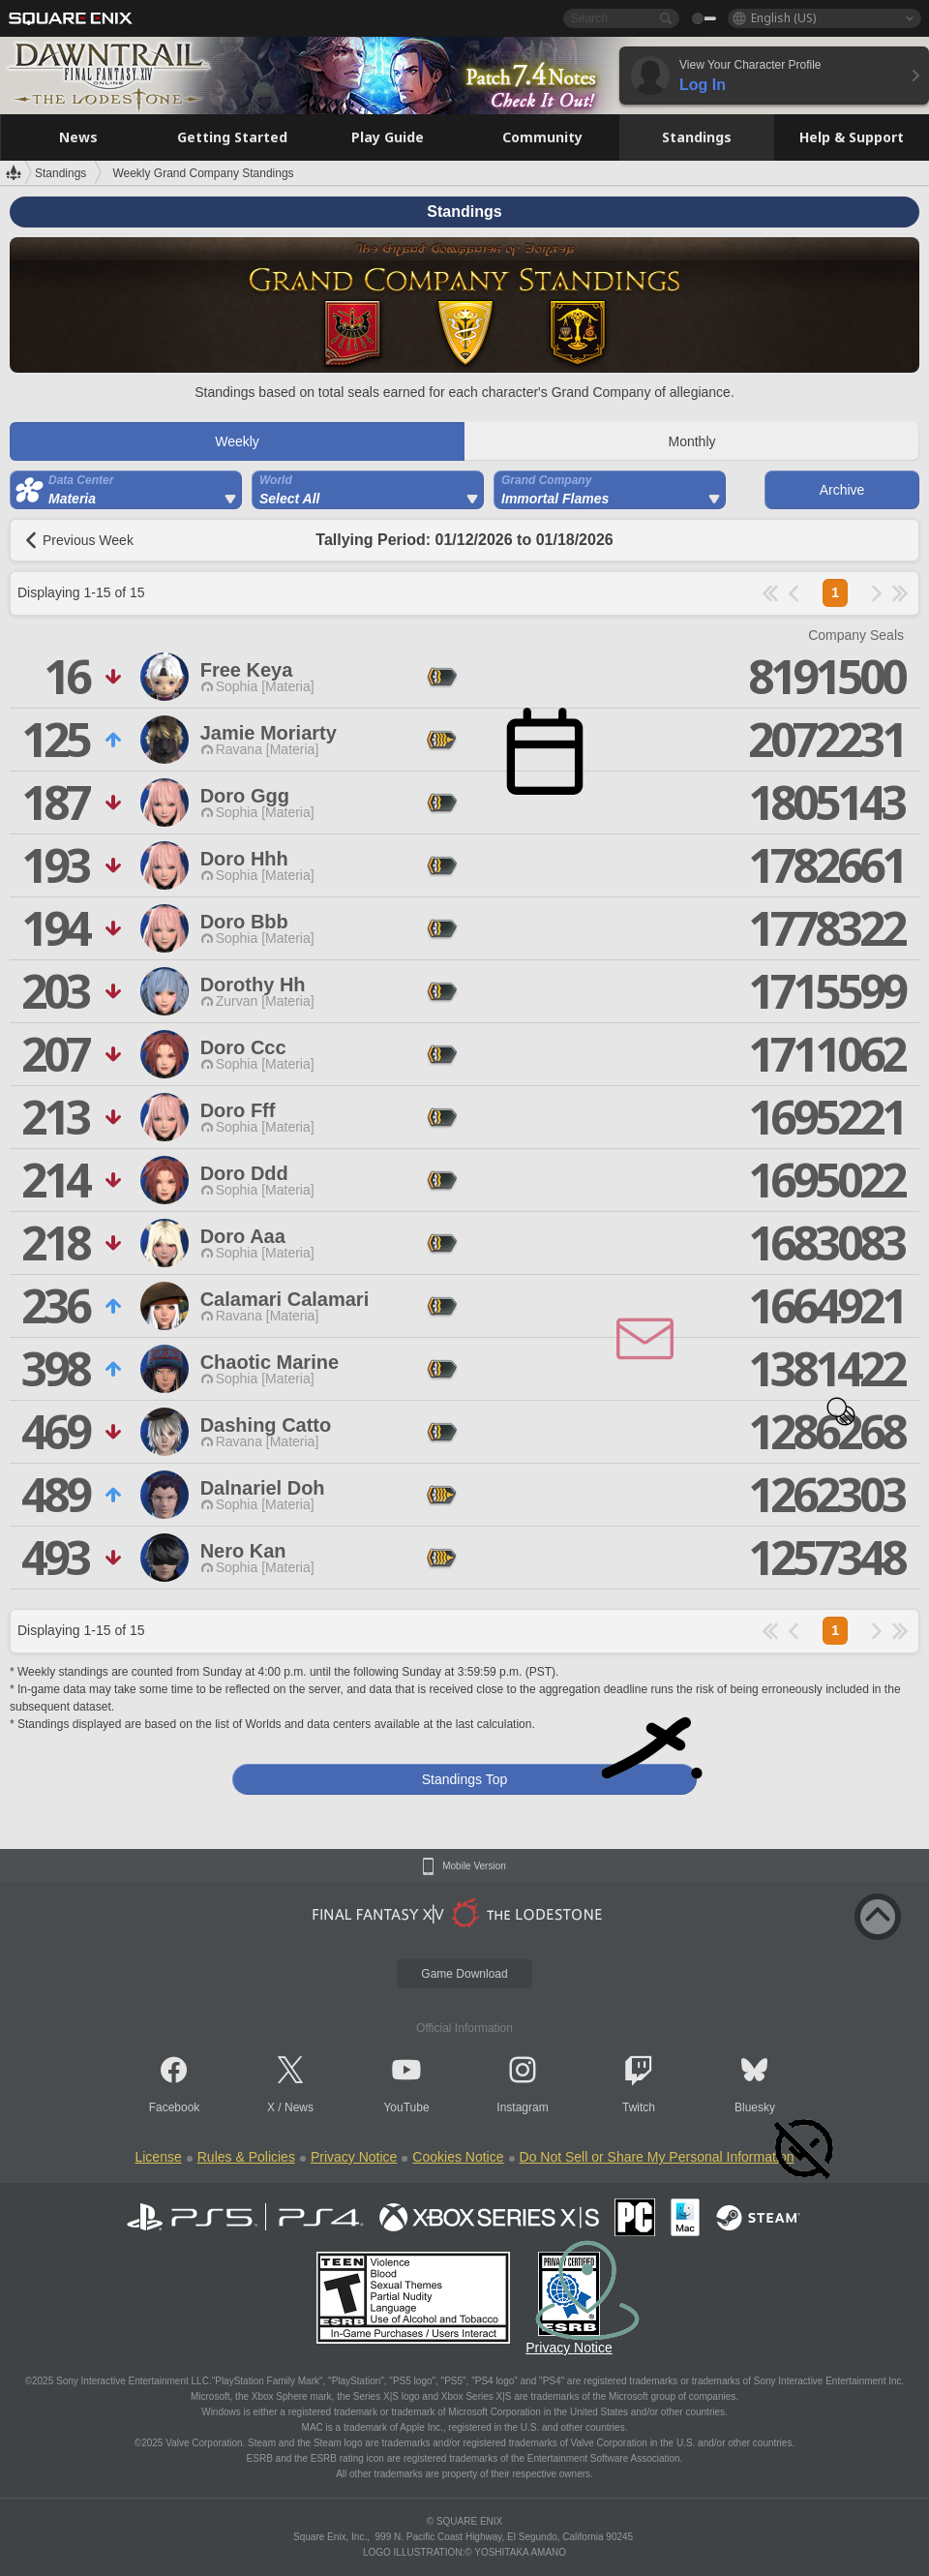 This screenshot has height=2576, width=929. I want to click on indicates maldivian rufiyaa currency, so click(651, 1750).